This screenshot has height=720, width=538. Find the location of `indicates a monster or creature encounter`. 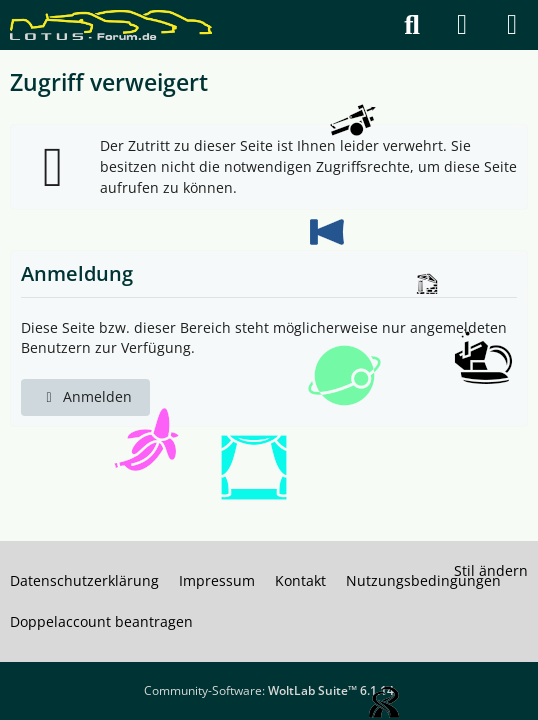

indicates a monster or creature encounter is located at coordinates (384, 702).